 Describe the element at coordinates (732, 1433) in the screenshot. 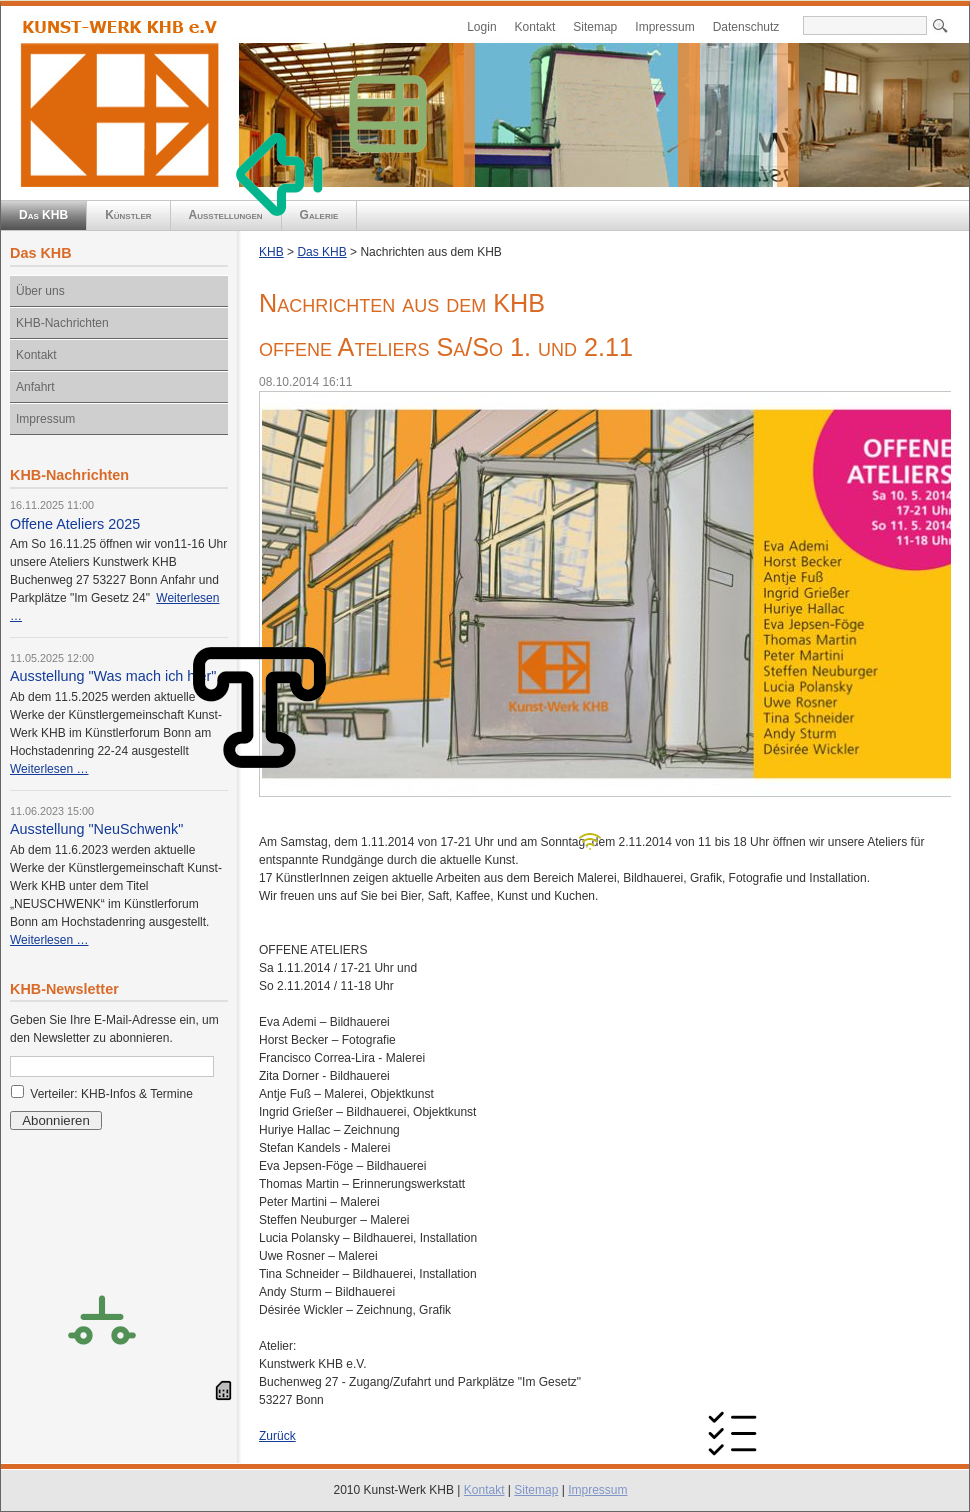

I see `view completed tasks or checklist` at that location.